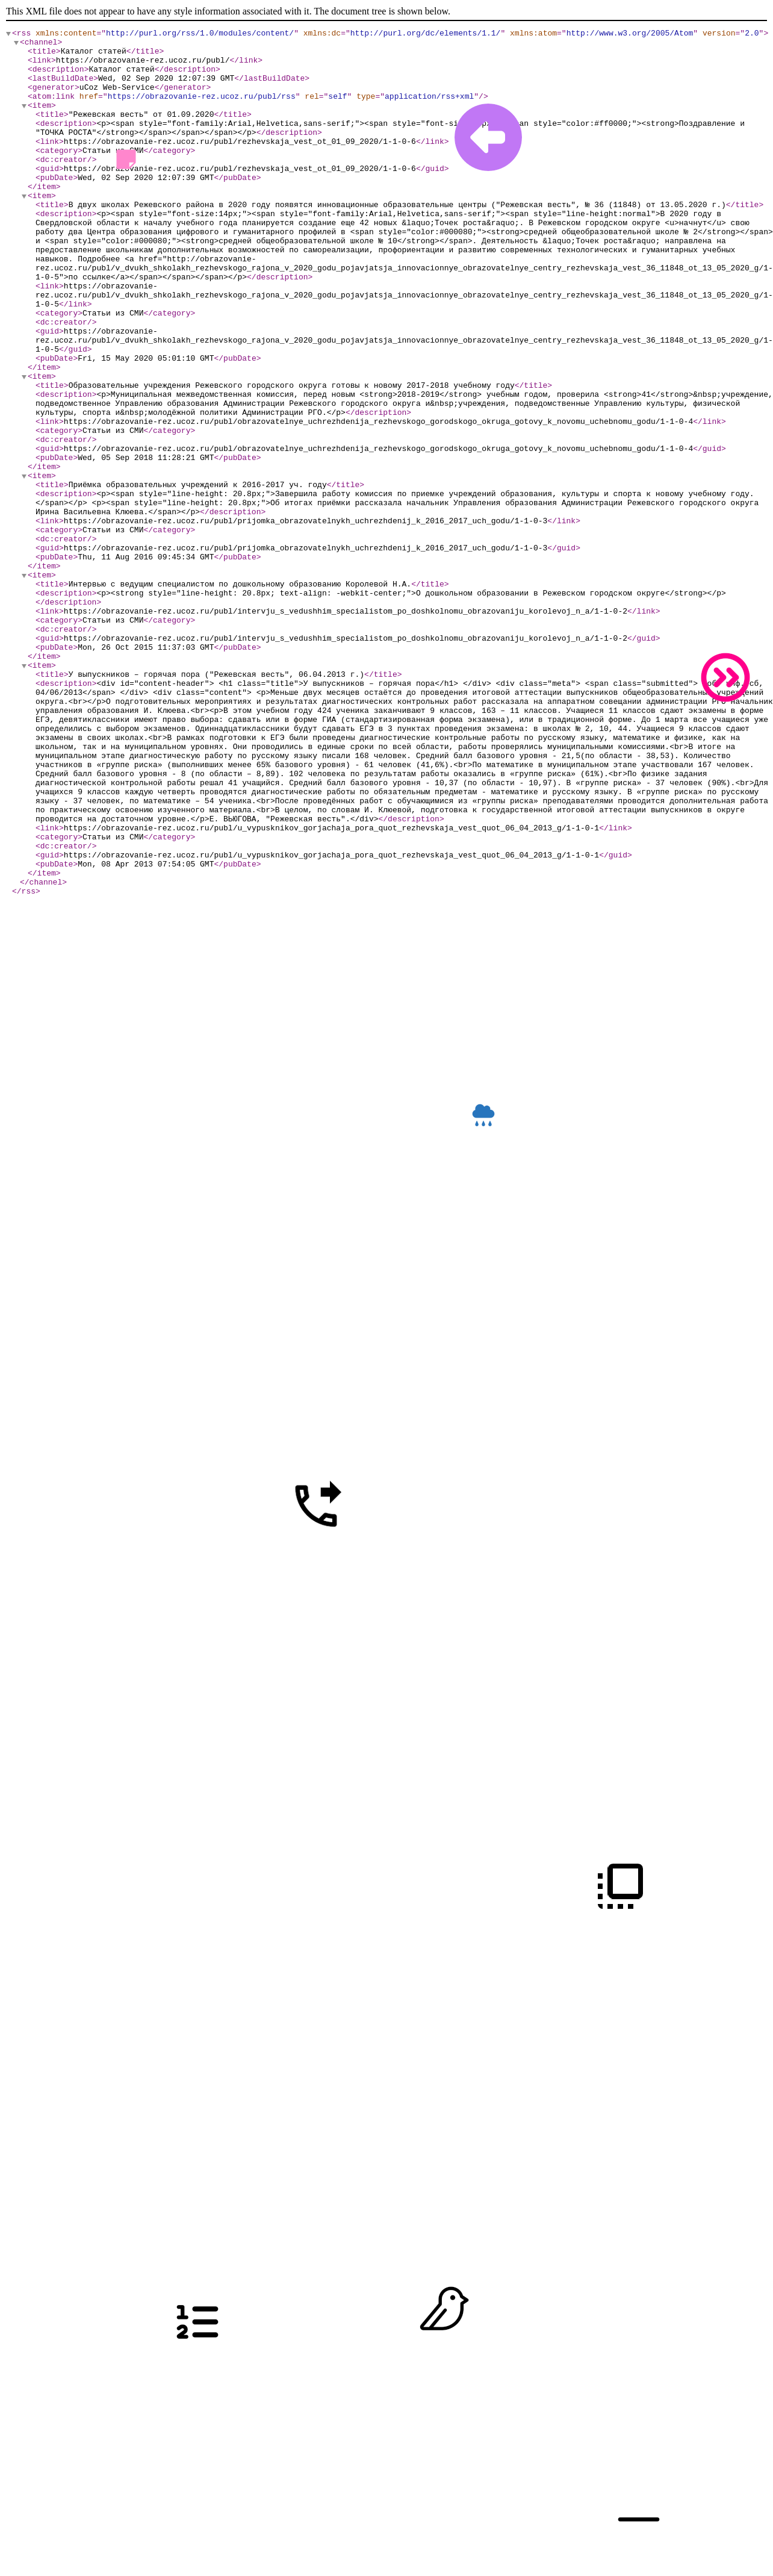 The height and width of the screenshot is (2576, 773). I want to click on call forwarding is enabled, so click(316, 1506).